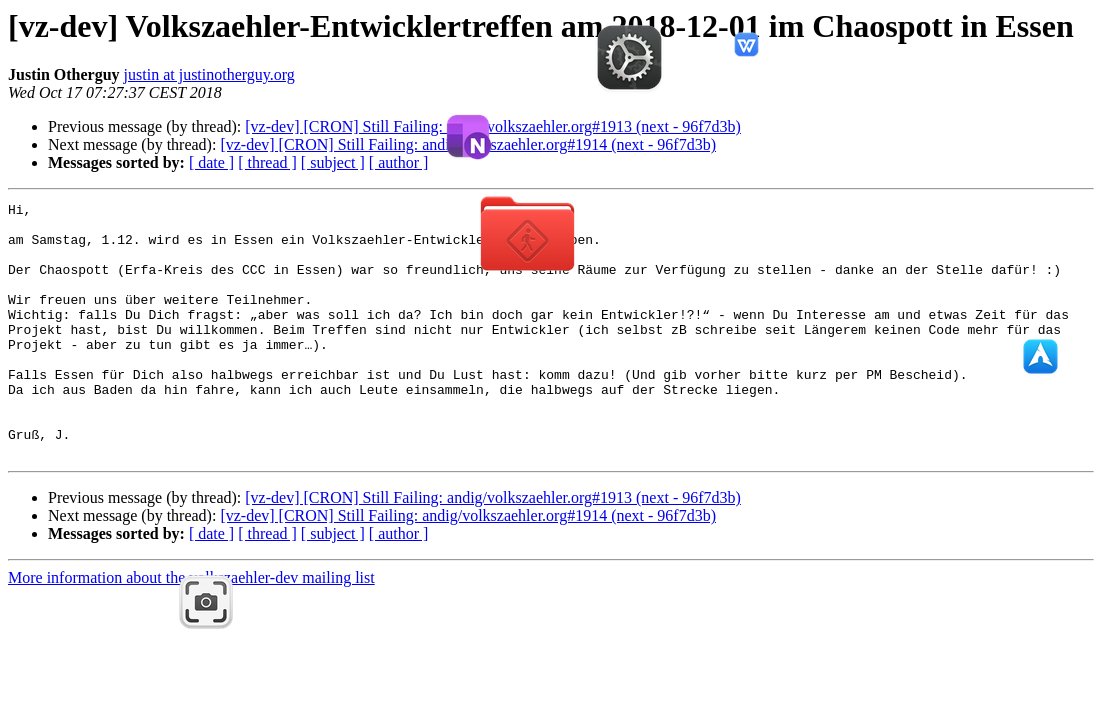  What do you see at coordinates (468, 136) in the screenshot?
I see `open Microsoft OneNote` at bounding box center [468, 136].